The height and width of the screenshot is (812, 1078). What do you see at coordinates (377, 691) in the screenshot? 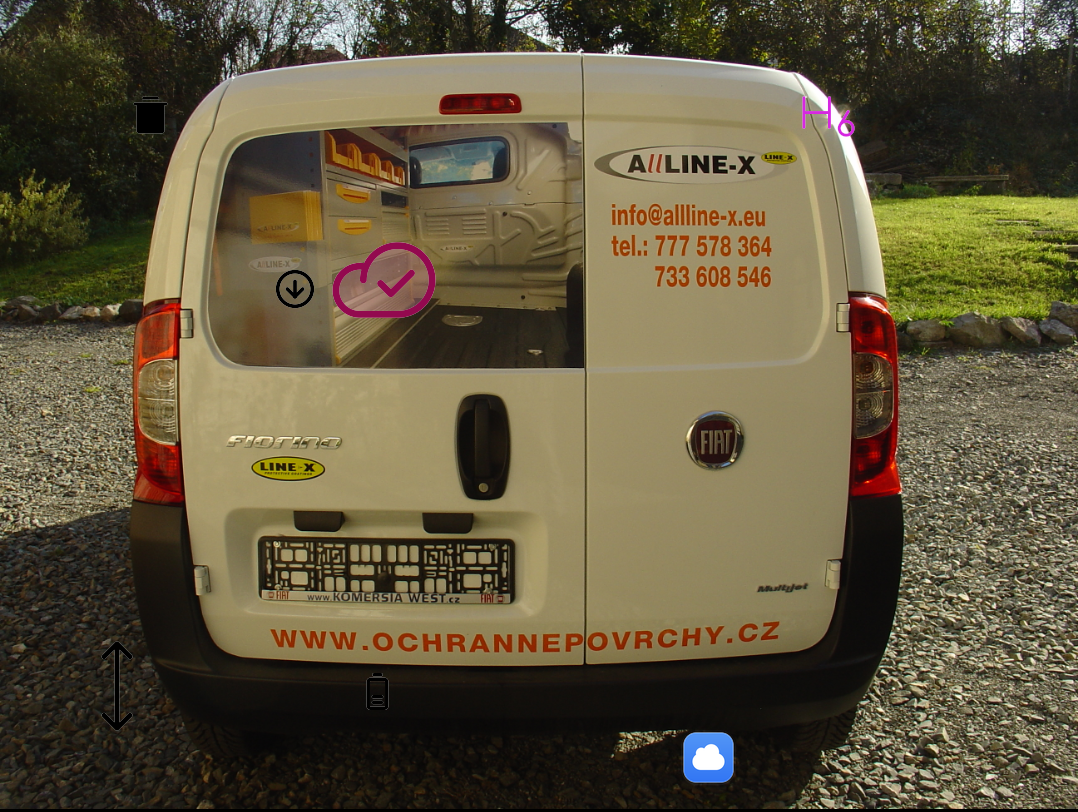
I see `indicates medium battery level` at bounding box center [377, 691].